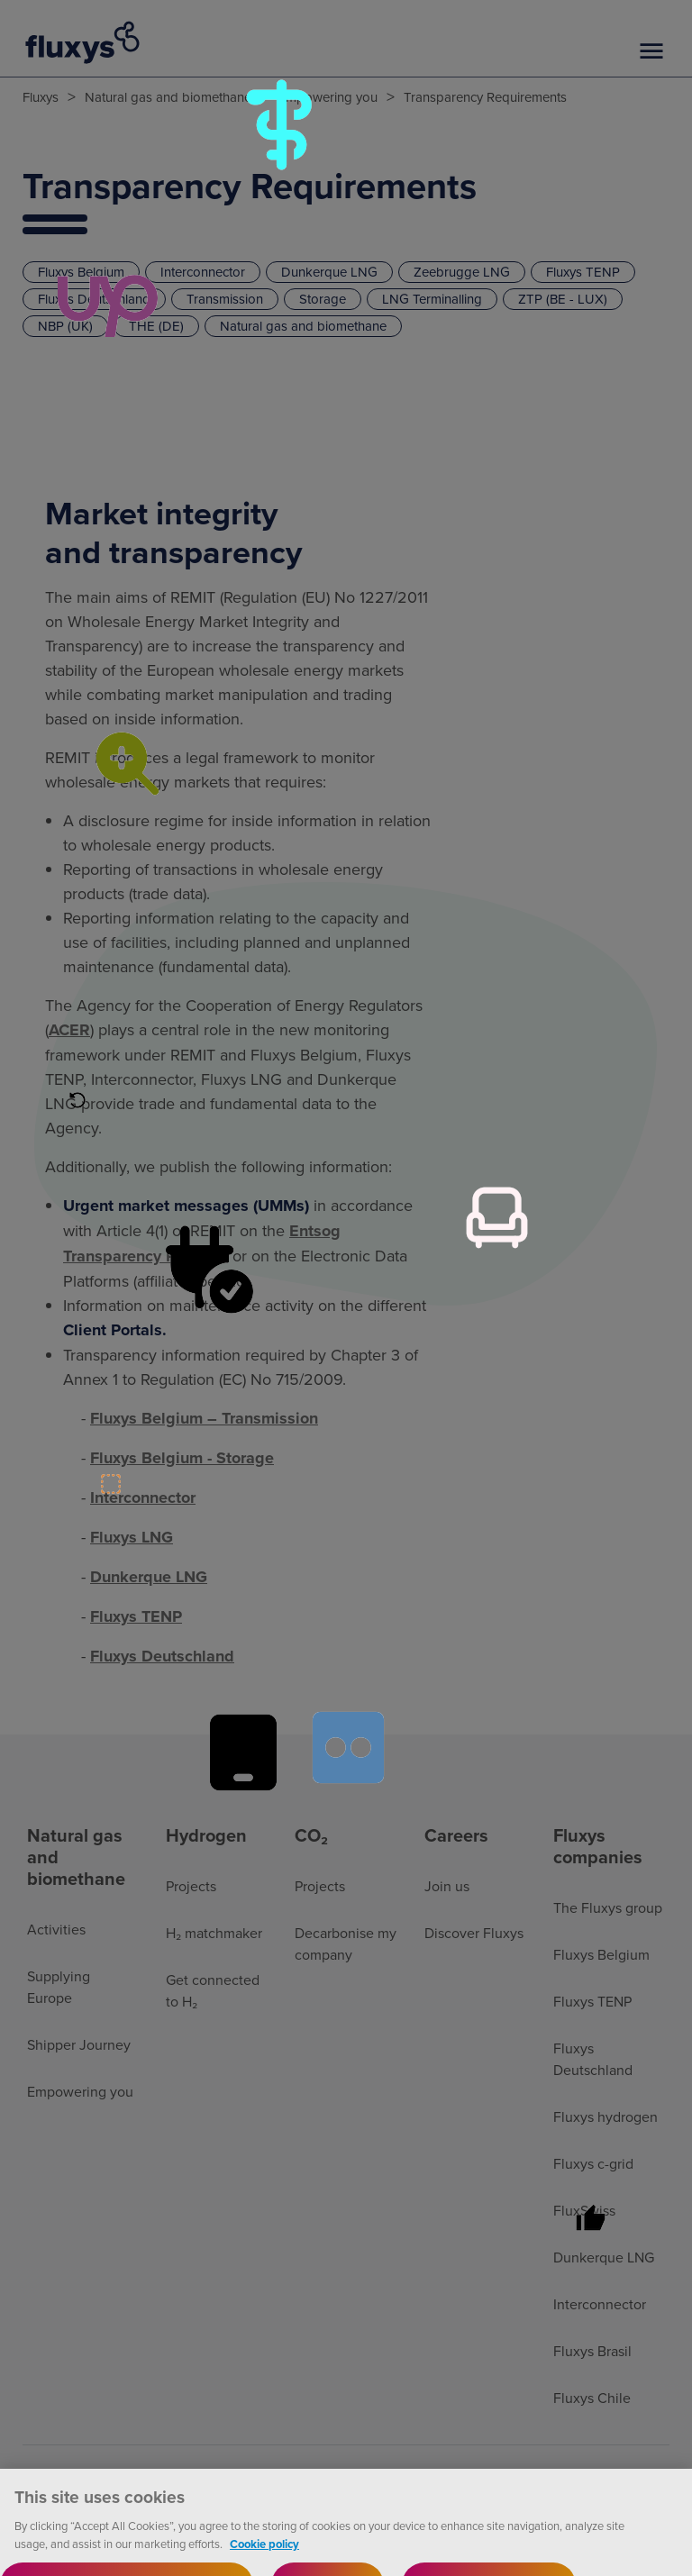 This screenshot has width=692, height=2576. What do you see at coordinates (205, 1270) in the screenshot?
I see `indicates successful connection or power status` at bounding box center [205, 1270].